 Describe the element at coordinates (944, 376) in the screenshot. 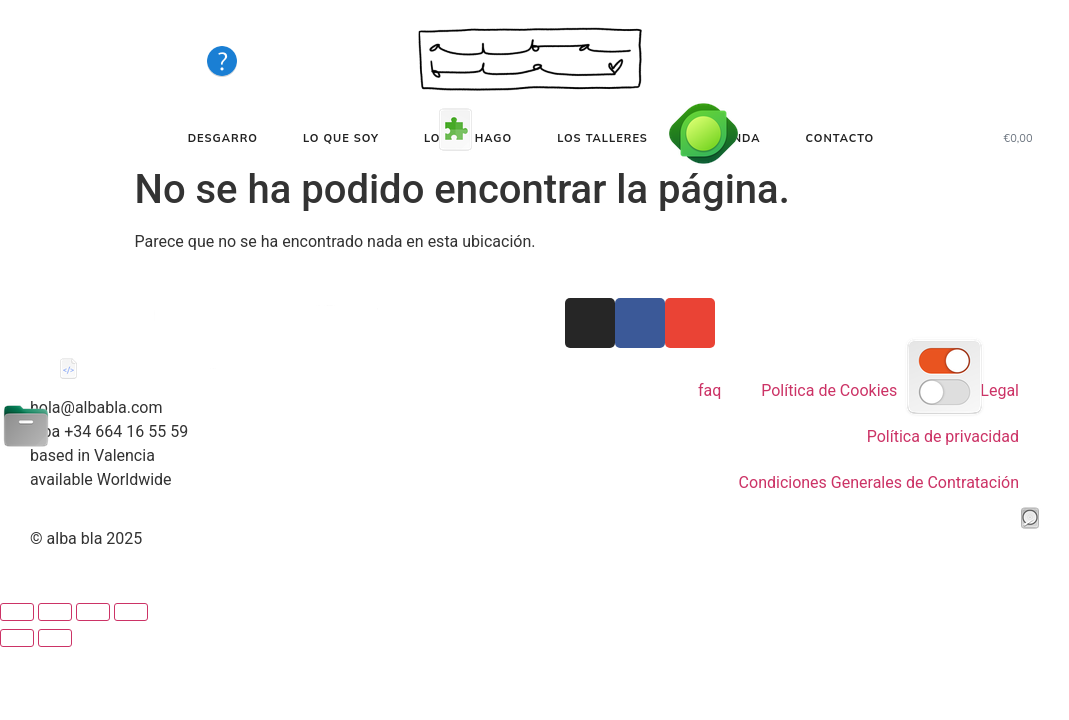

I see `open unity tweak tool settings` at that location.